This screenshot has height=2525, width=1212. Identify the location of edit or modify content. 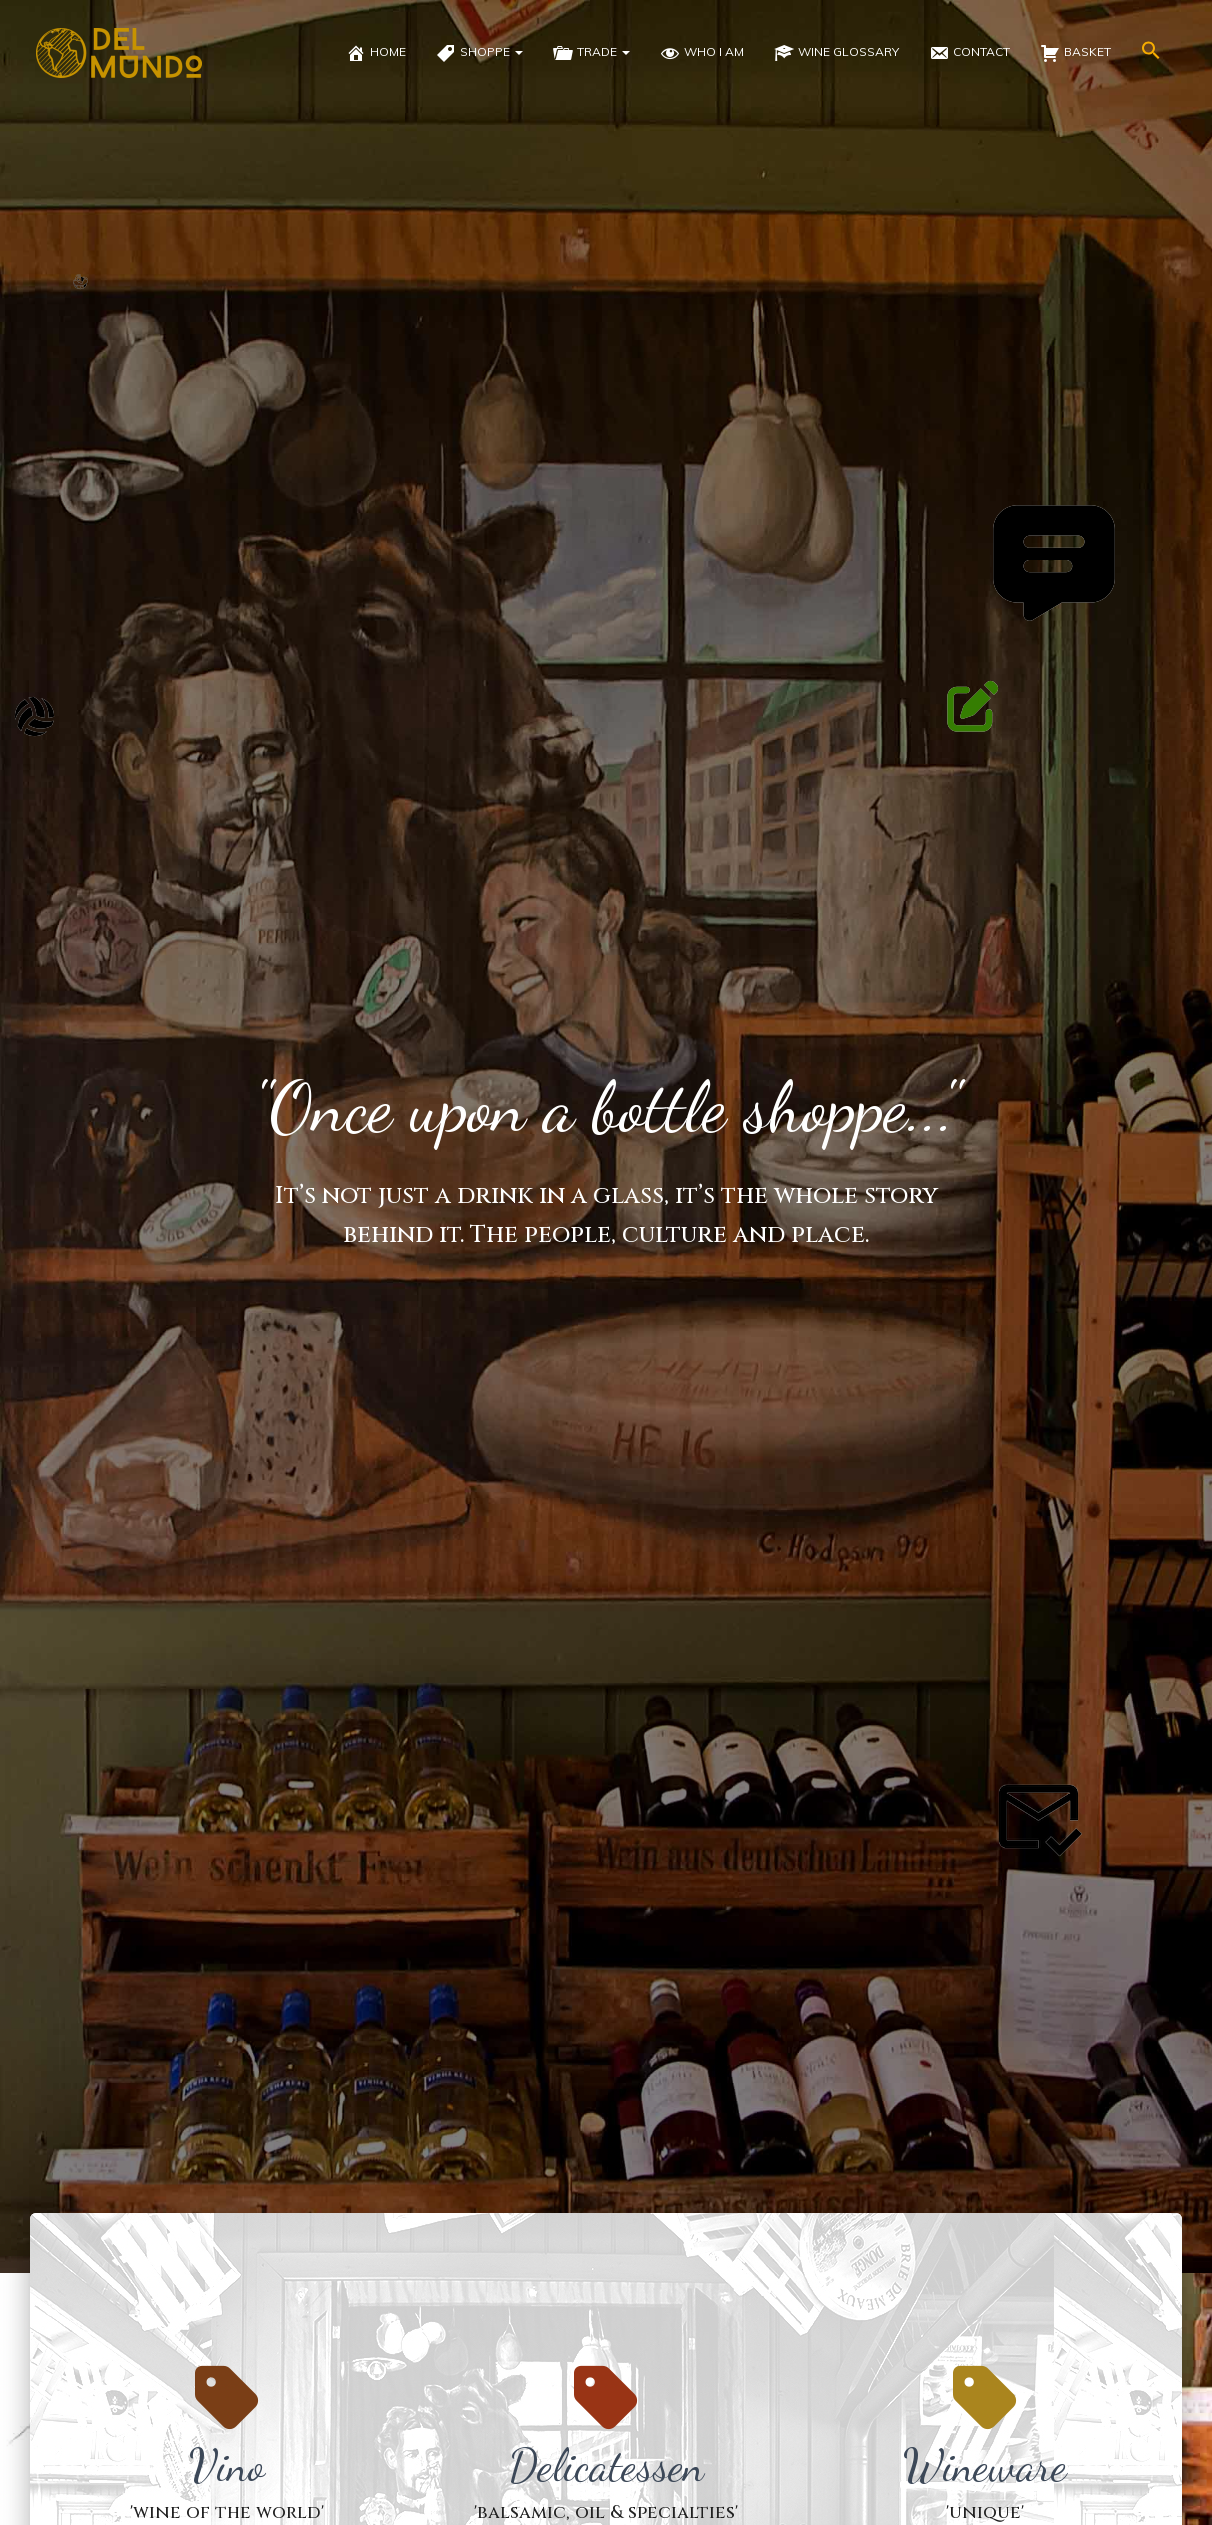
(973, 706).